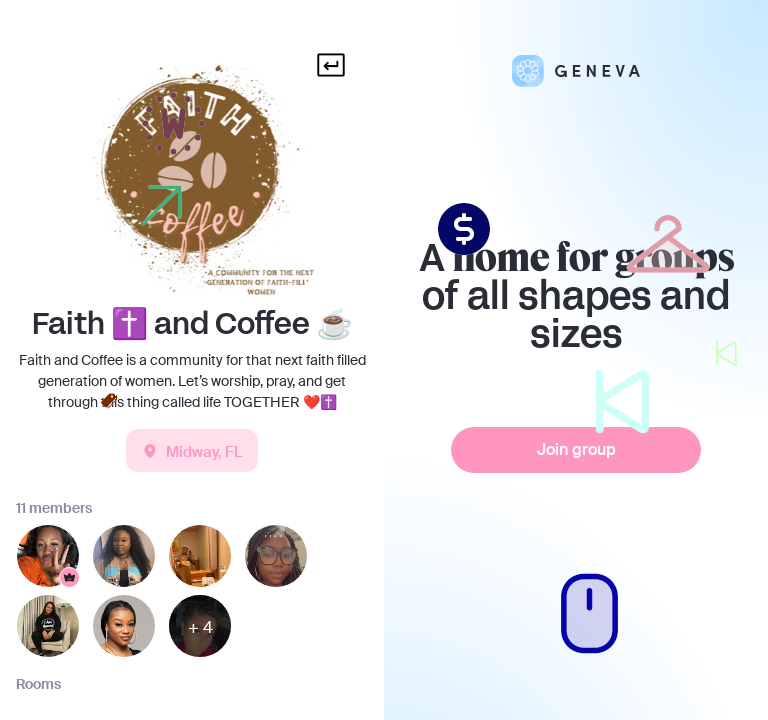 This screenshot has width=768, height=720. I want to click on access wardrobe or clothing options, so click(668, 248).